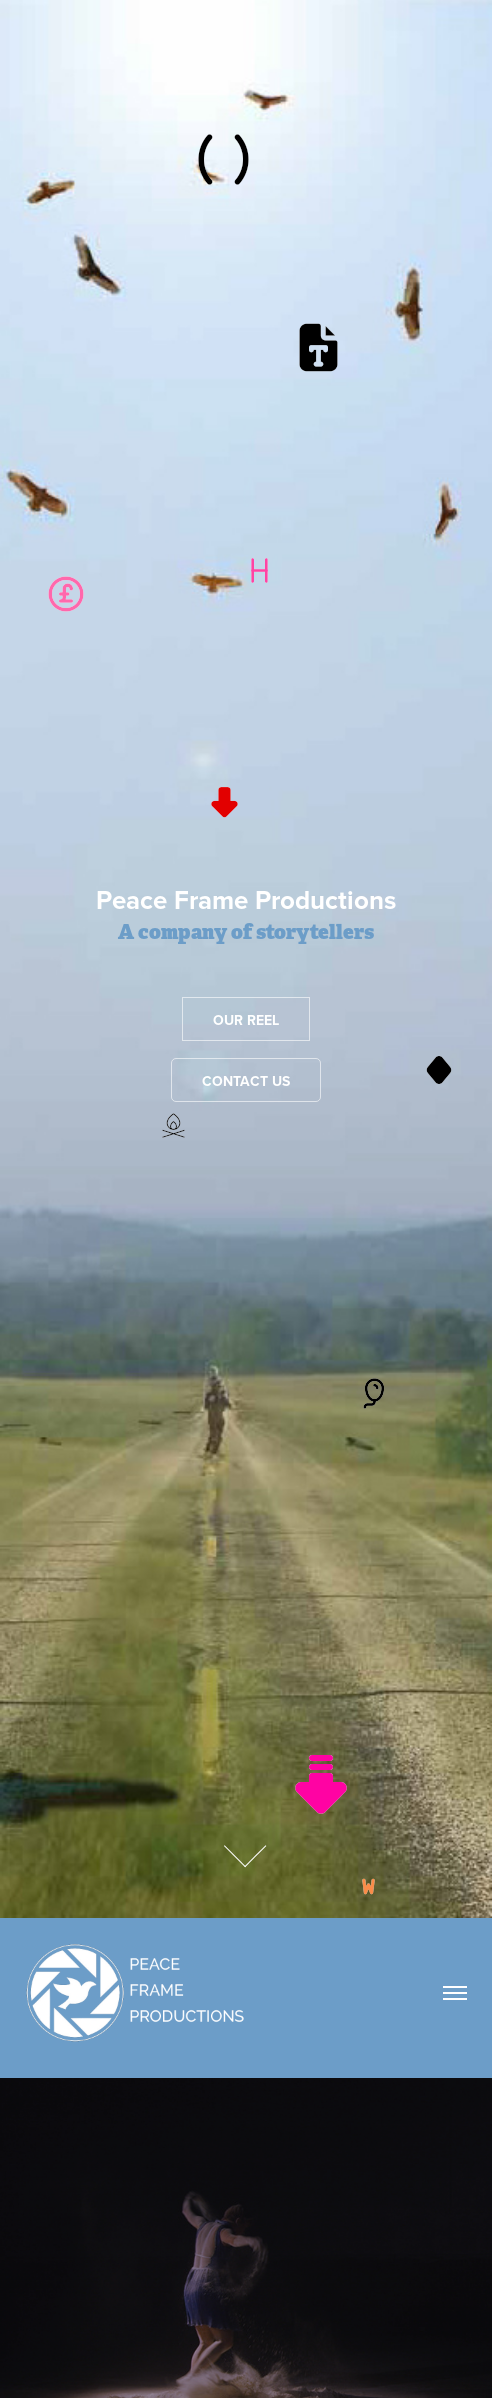 This screenshot has height=2398, width=492. I want to click on indicates a word or text-related feature, so click(368, 1886).